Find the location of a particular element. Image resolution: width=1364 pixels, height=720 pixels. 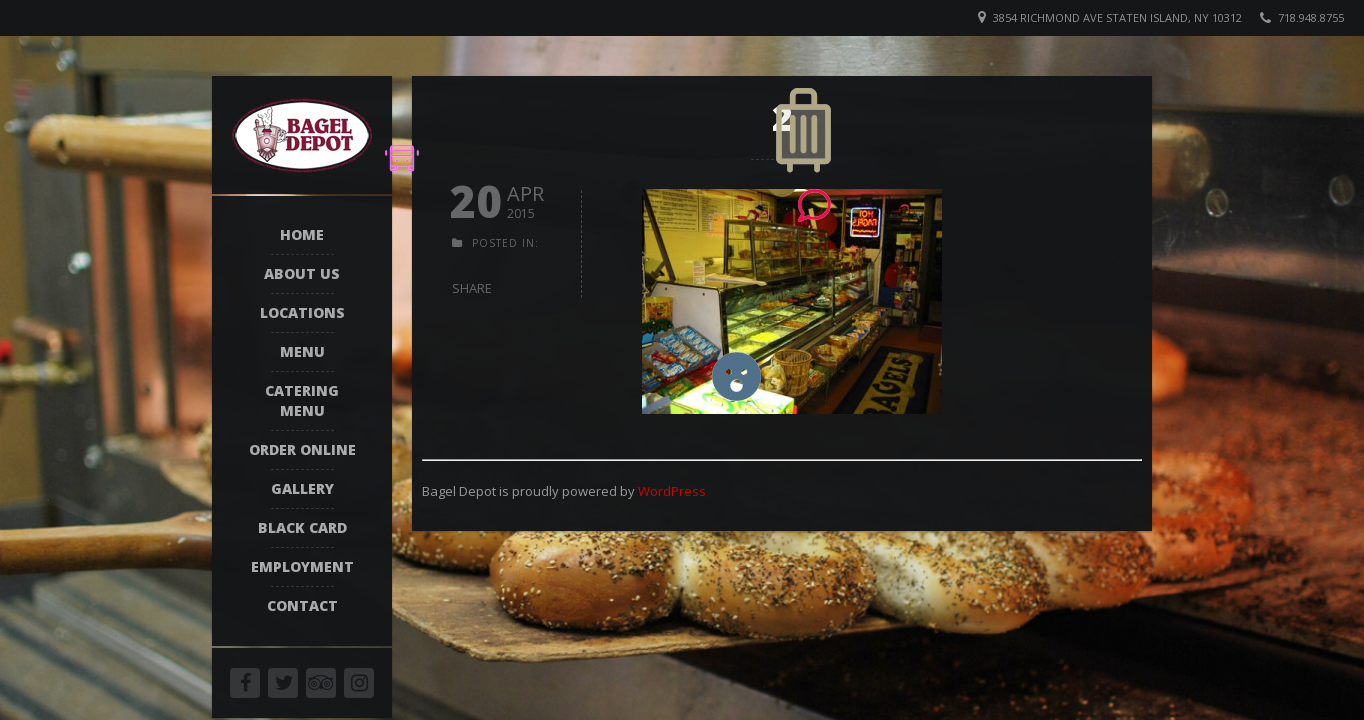

view bus routes or schedules is located at coordinates (402, 158).